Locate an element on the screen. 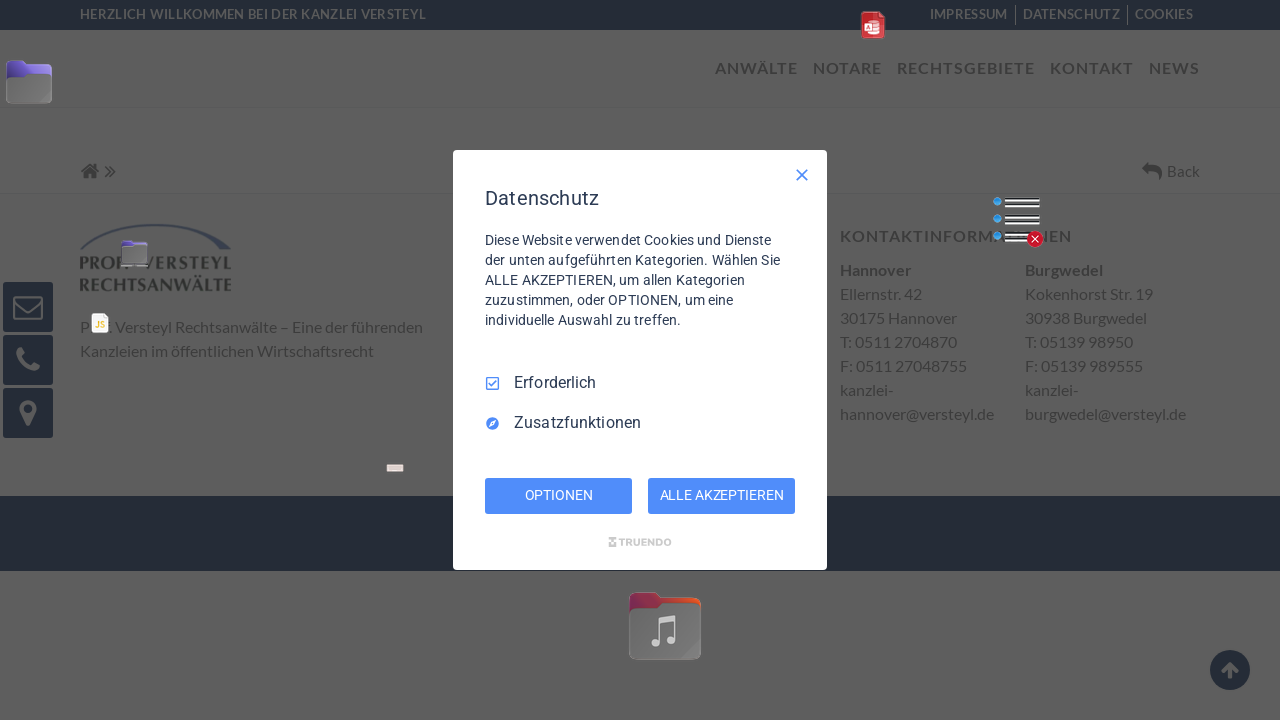 The width and height of the screenshot is (1280, 720). microsoft access database file is located at coordinates (873, 25).